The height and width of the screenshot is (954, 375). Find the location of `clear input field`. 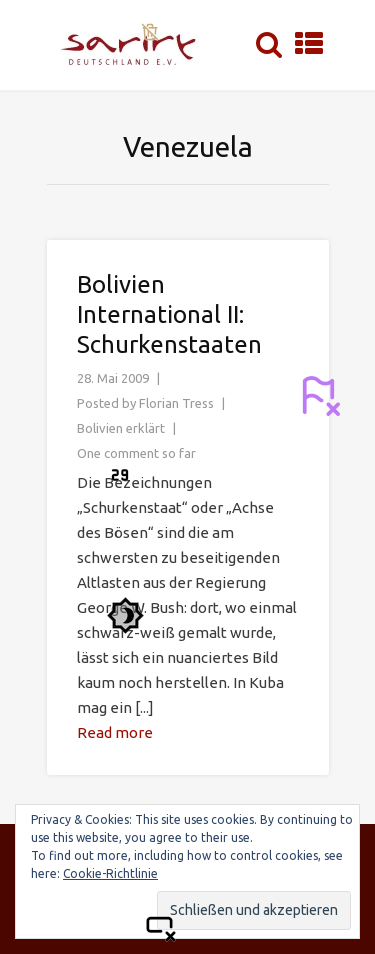

clear input field is located at coordinates (159, 925).